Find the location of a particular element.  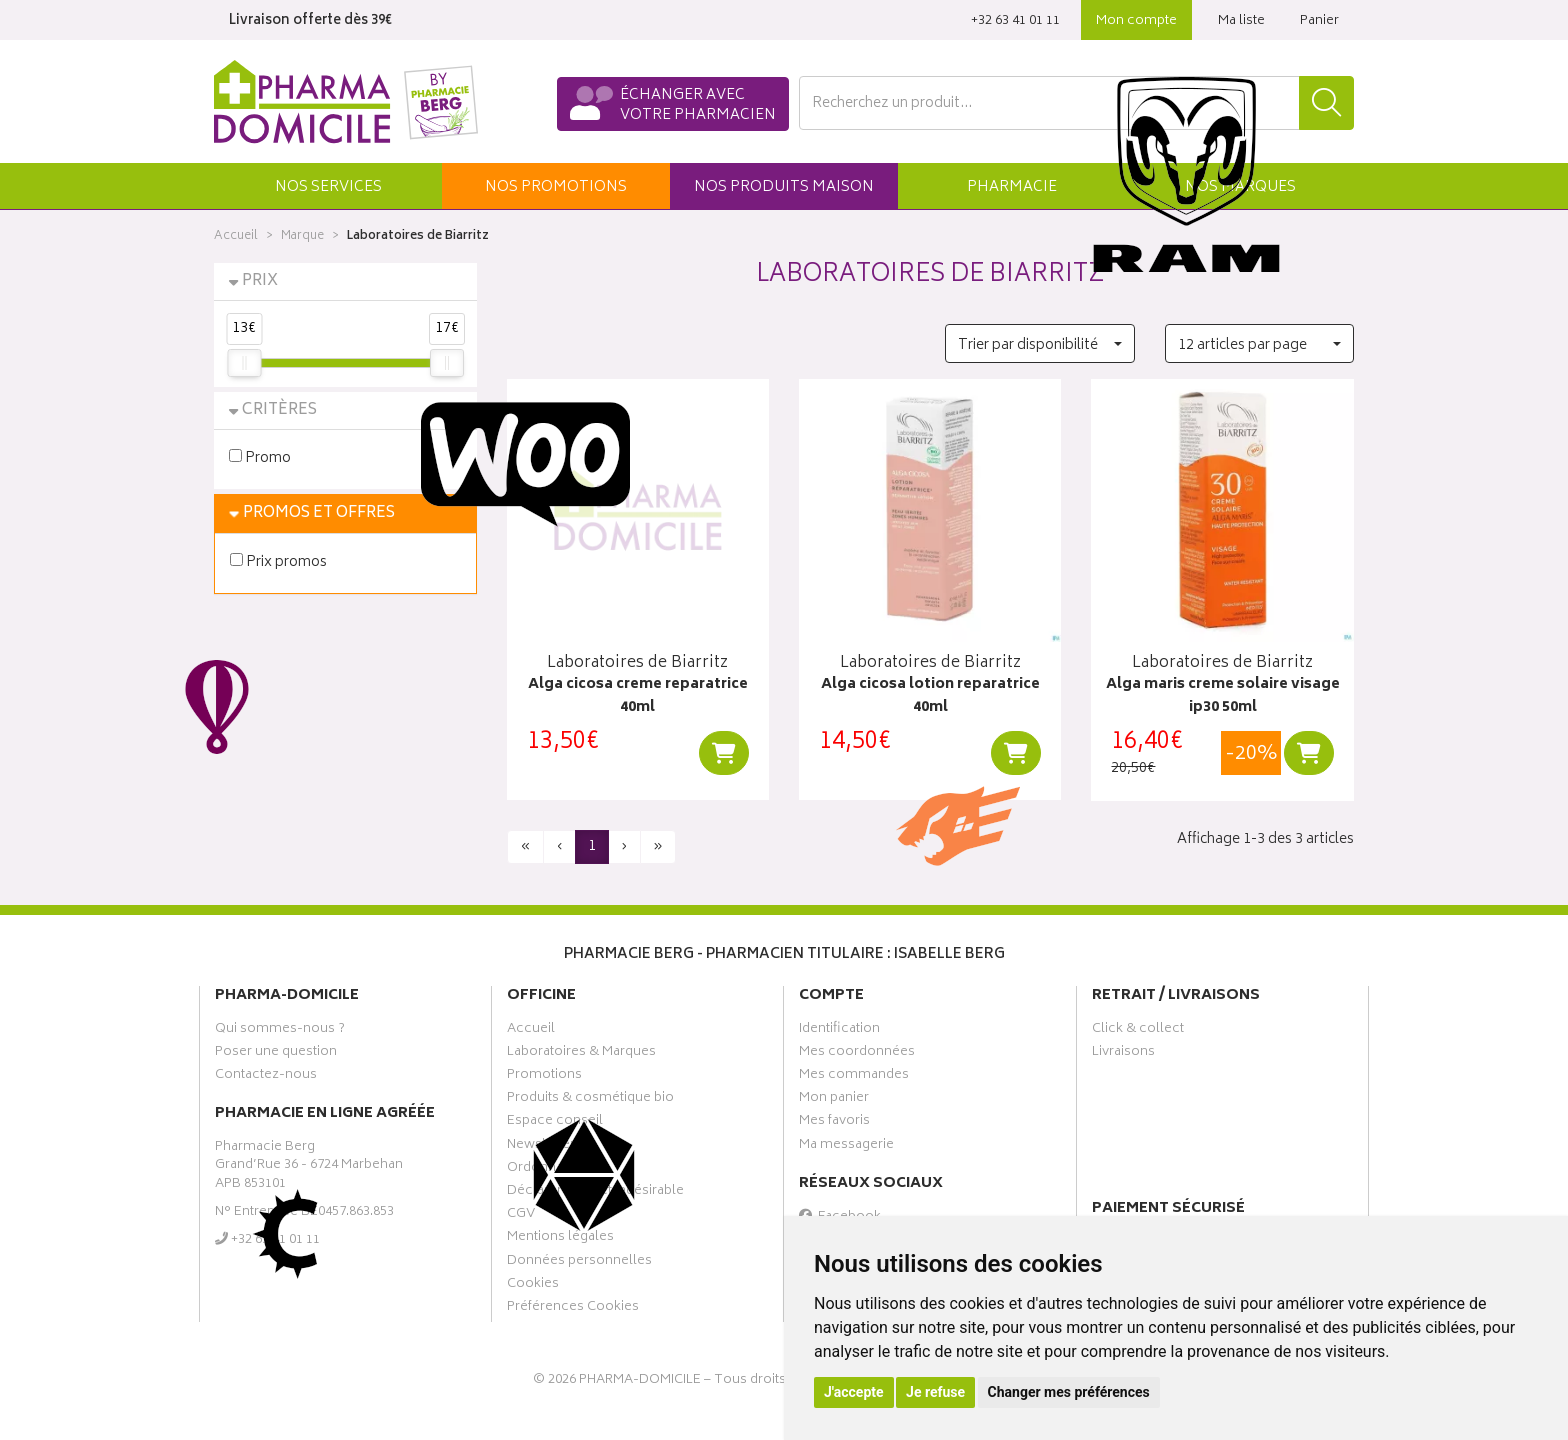

fastify web framework logo is located at coordinates (958, 826).